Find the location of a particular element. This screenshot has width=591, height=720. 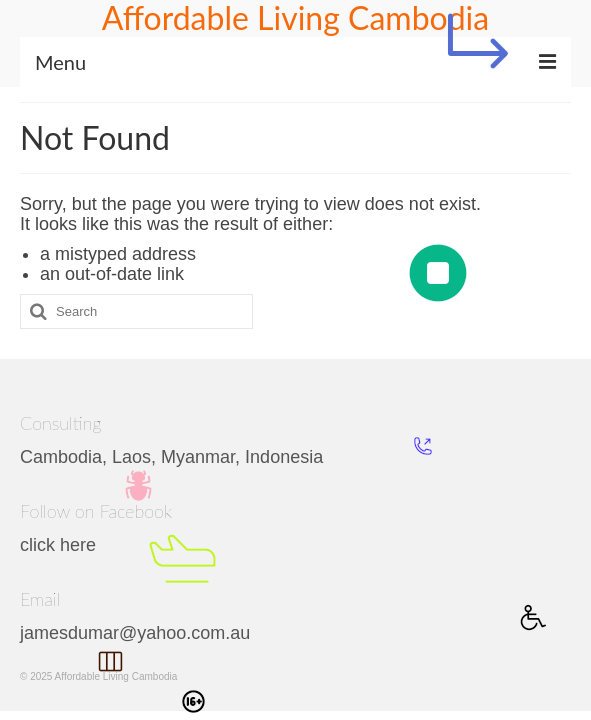

indicates content rated for ages 16 and older is located at coordinates (193, 701).